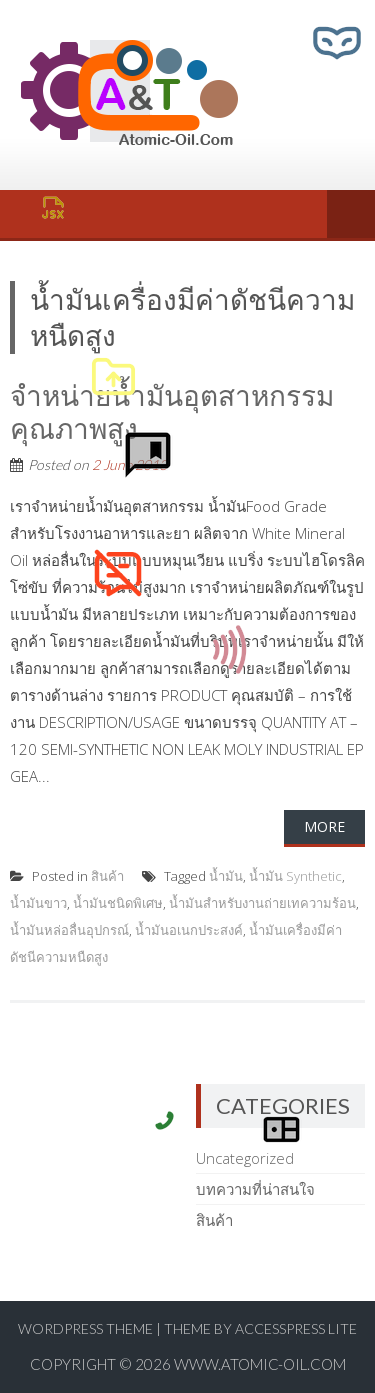 This screenshot has width=375, height=1393. Describe the element at coordinates (164, 1120) in the screenshot. I see `make a phone call` at that location.